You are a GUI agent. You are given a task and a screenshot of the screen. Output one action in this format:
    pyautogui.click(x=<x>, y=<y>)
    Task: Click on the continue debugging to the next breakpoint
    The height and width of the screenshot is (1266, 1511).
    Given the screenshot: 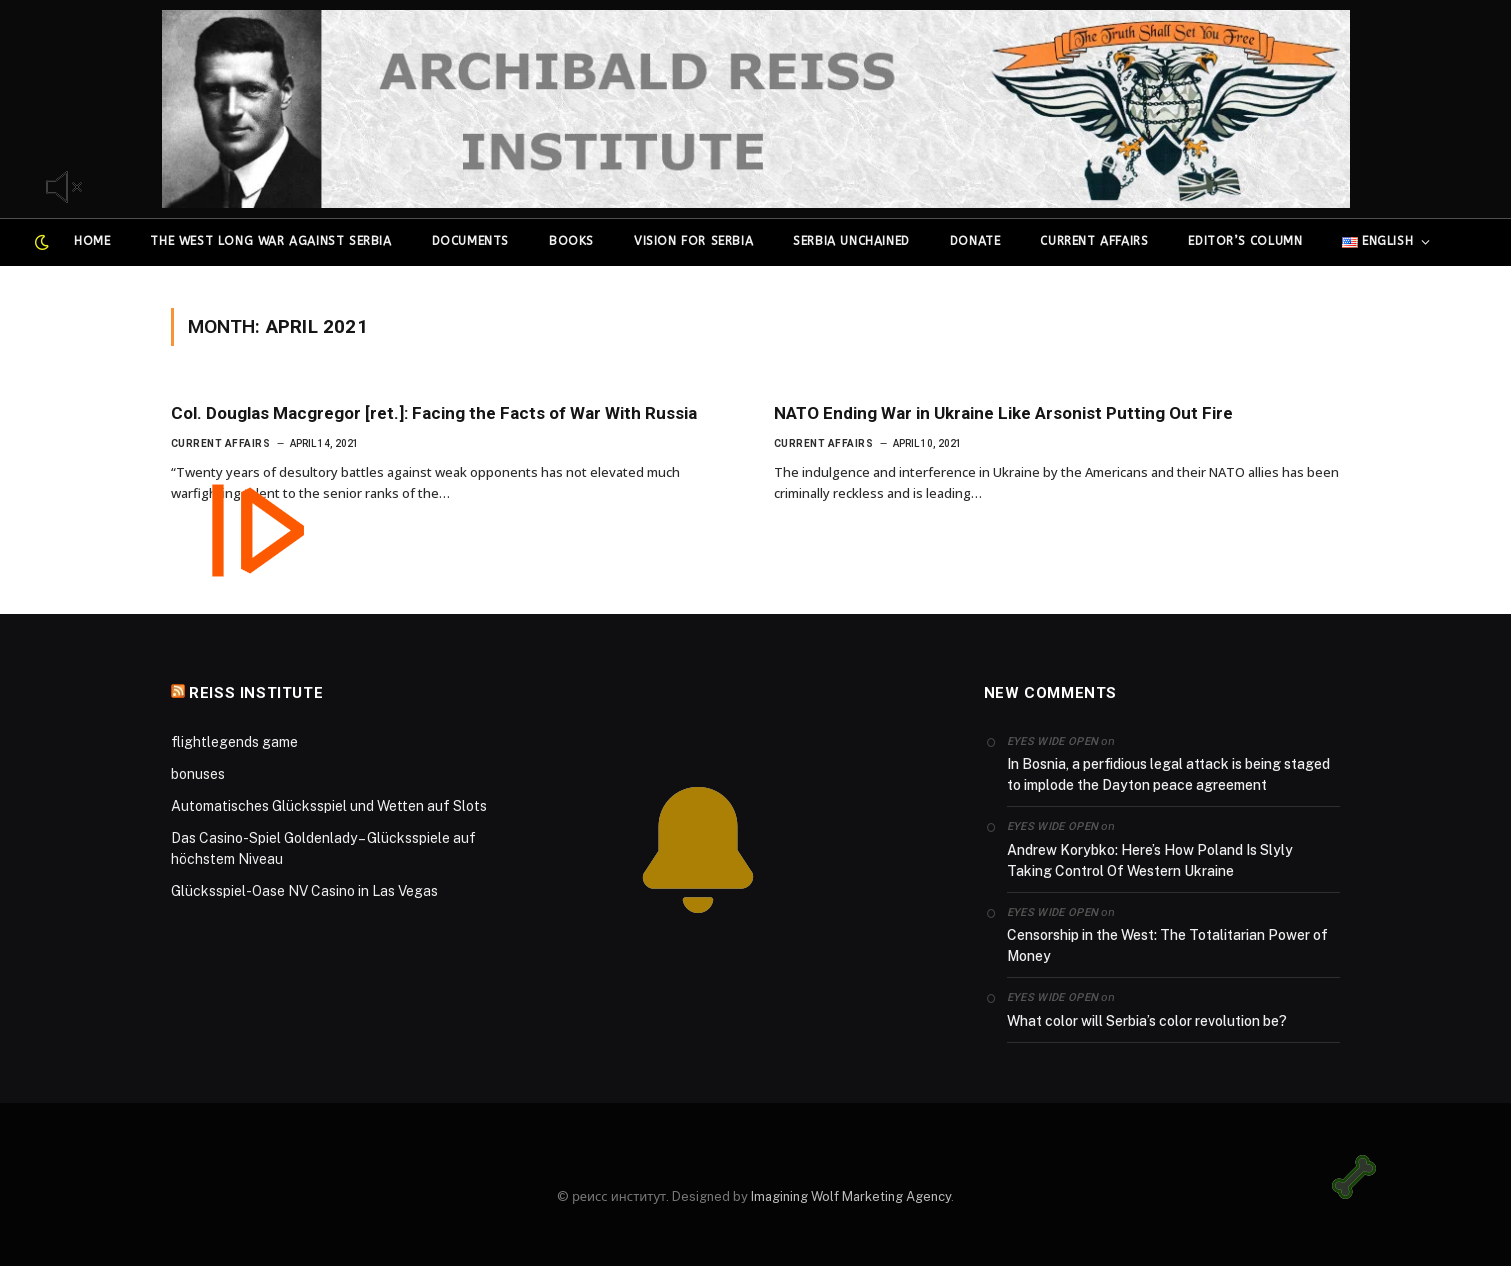 What is the action you would take?
    pyautogui.click(x=254, y=530)
    